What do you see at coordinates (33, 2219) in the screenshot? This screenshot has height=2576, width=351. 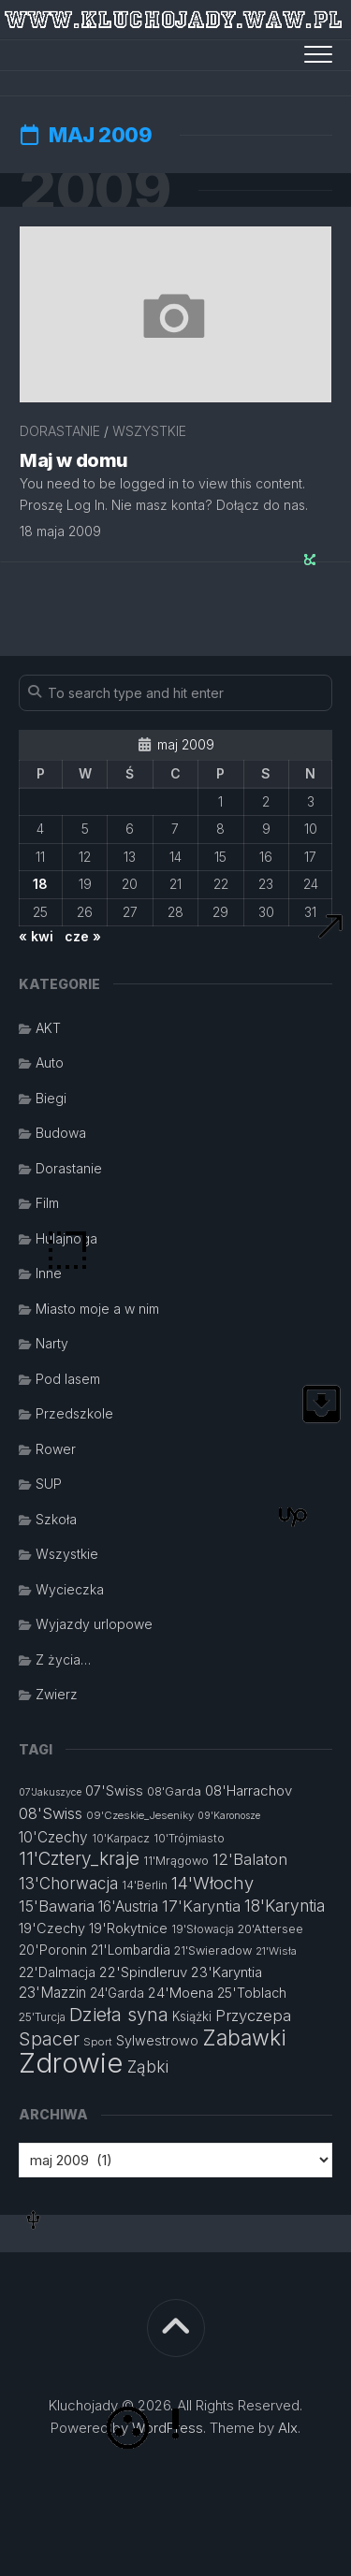 I see `connect a USB device` at bounding box center [33, 2219].